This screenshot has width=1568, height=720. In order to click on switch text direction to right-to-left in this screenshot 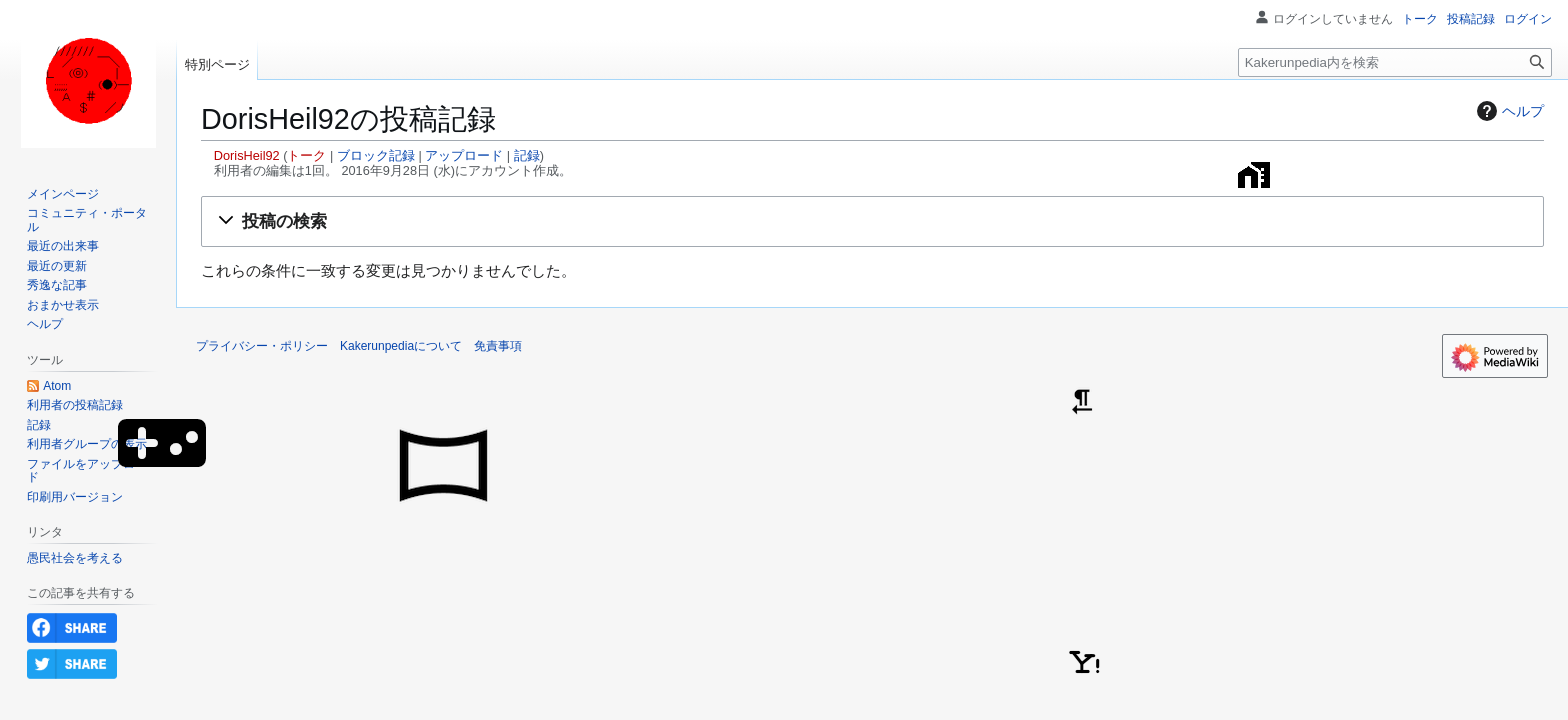, I will do `click(1082, 402)`.